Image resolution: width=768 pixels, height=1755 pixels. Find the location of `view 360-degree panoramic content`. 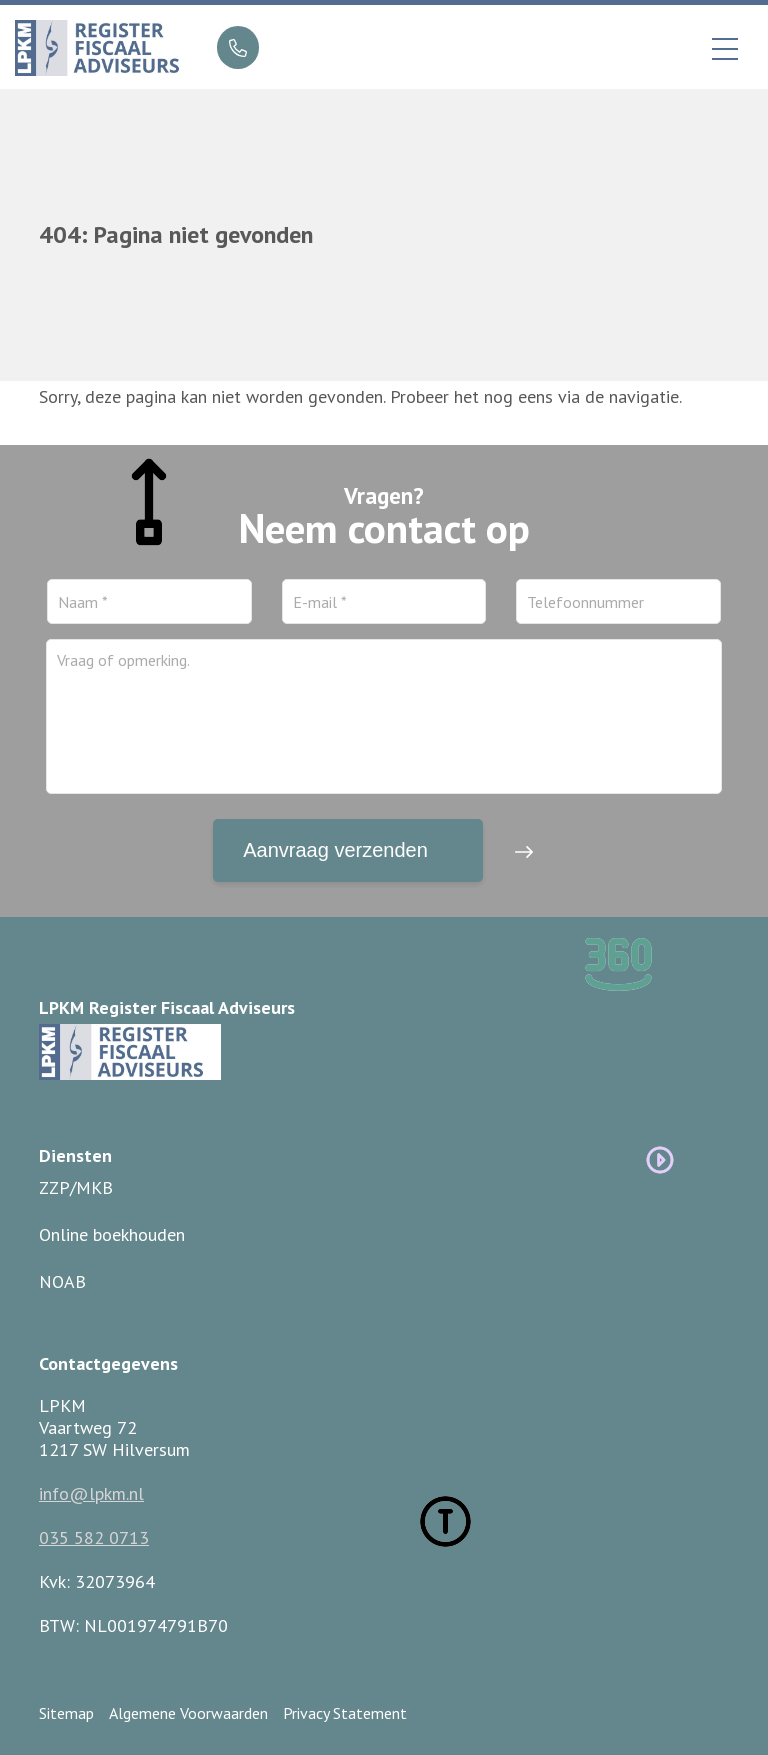

view 360-degree panoramic content is located at coordinates (618, 964).